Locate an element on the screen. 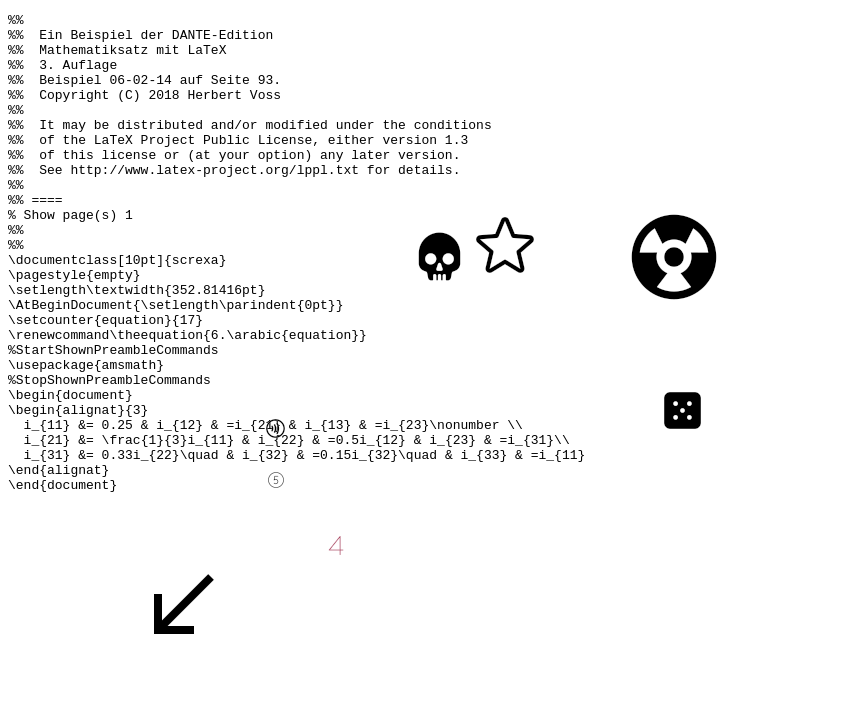  indicates step 5 in a multi-step process is located at coordinates (276, 480).